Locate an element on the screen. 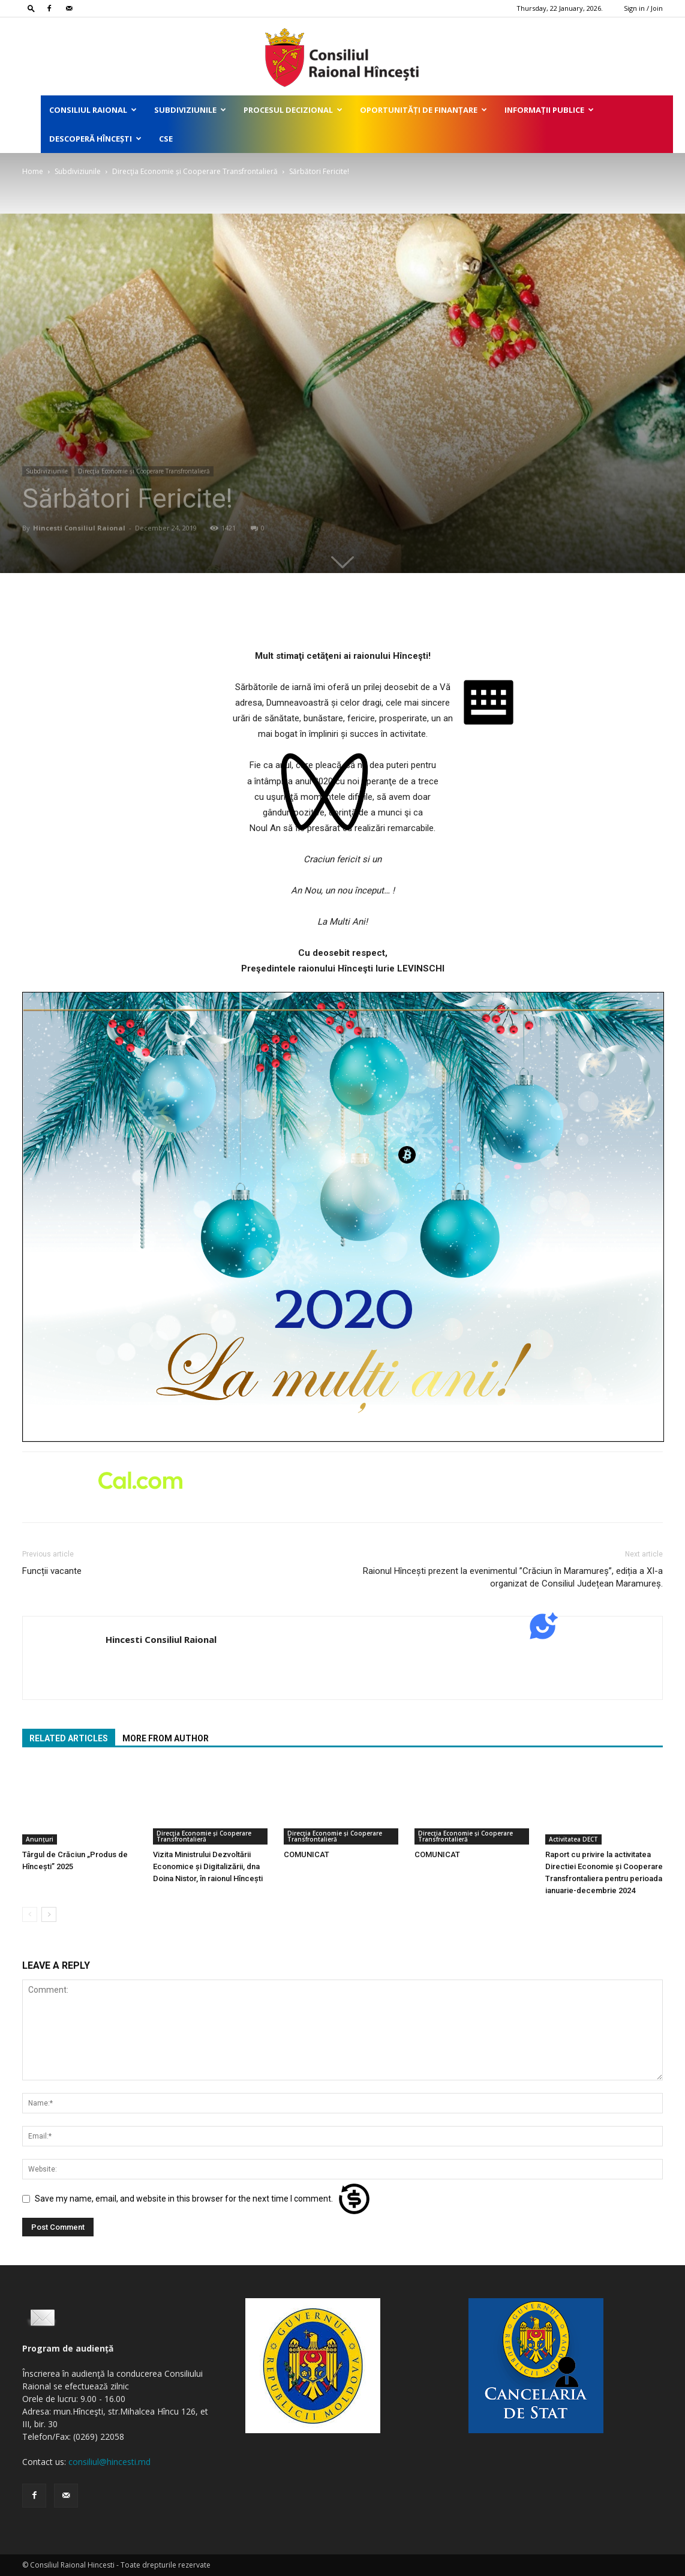  open cal.com scheduling app is located at coordinates (140, 1480).